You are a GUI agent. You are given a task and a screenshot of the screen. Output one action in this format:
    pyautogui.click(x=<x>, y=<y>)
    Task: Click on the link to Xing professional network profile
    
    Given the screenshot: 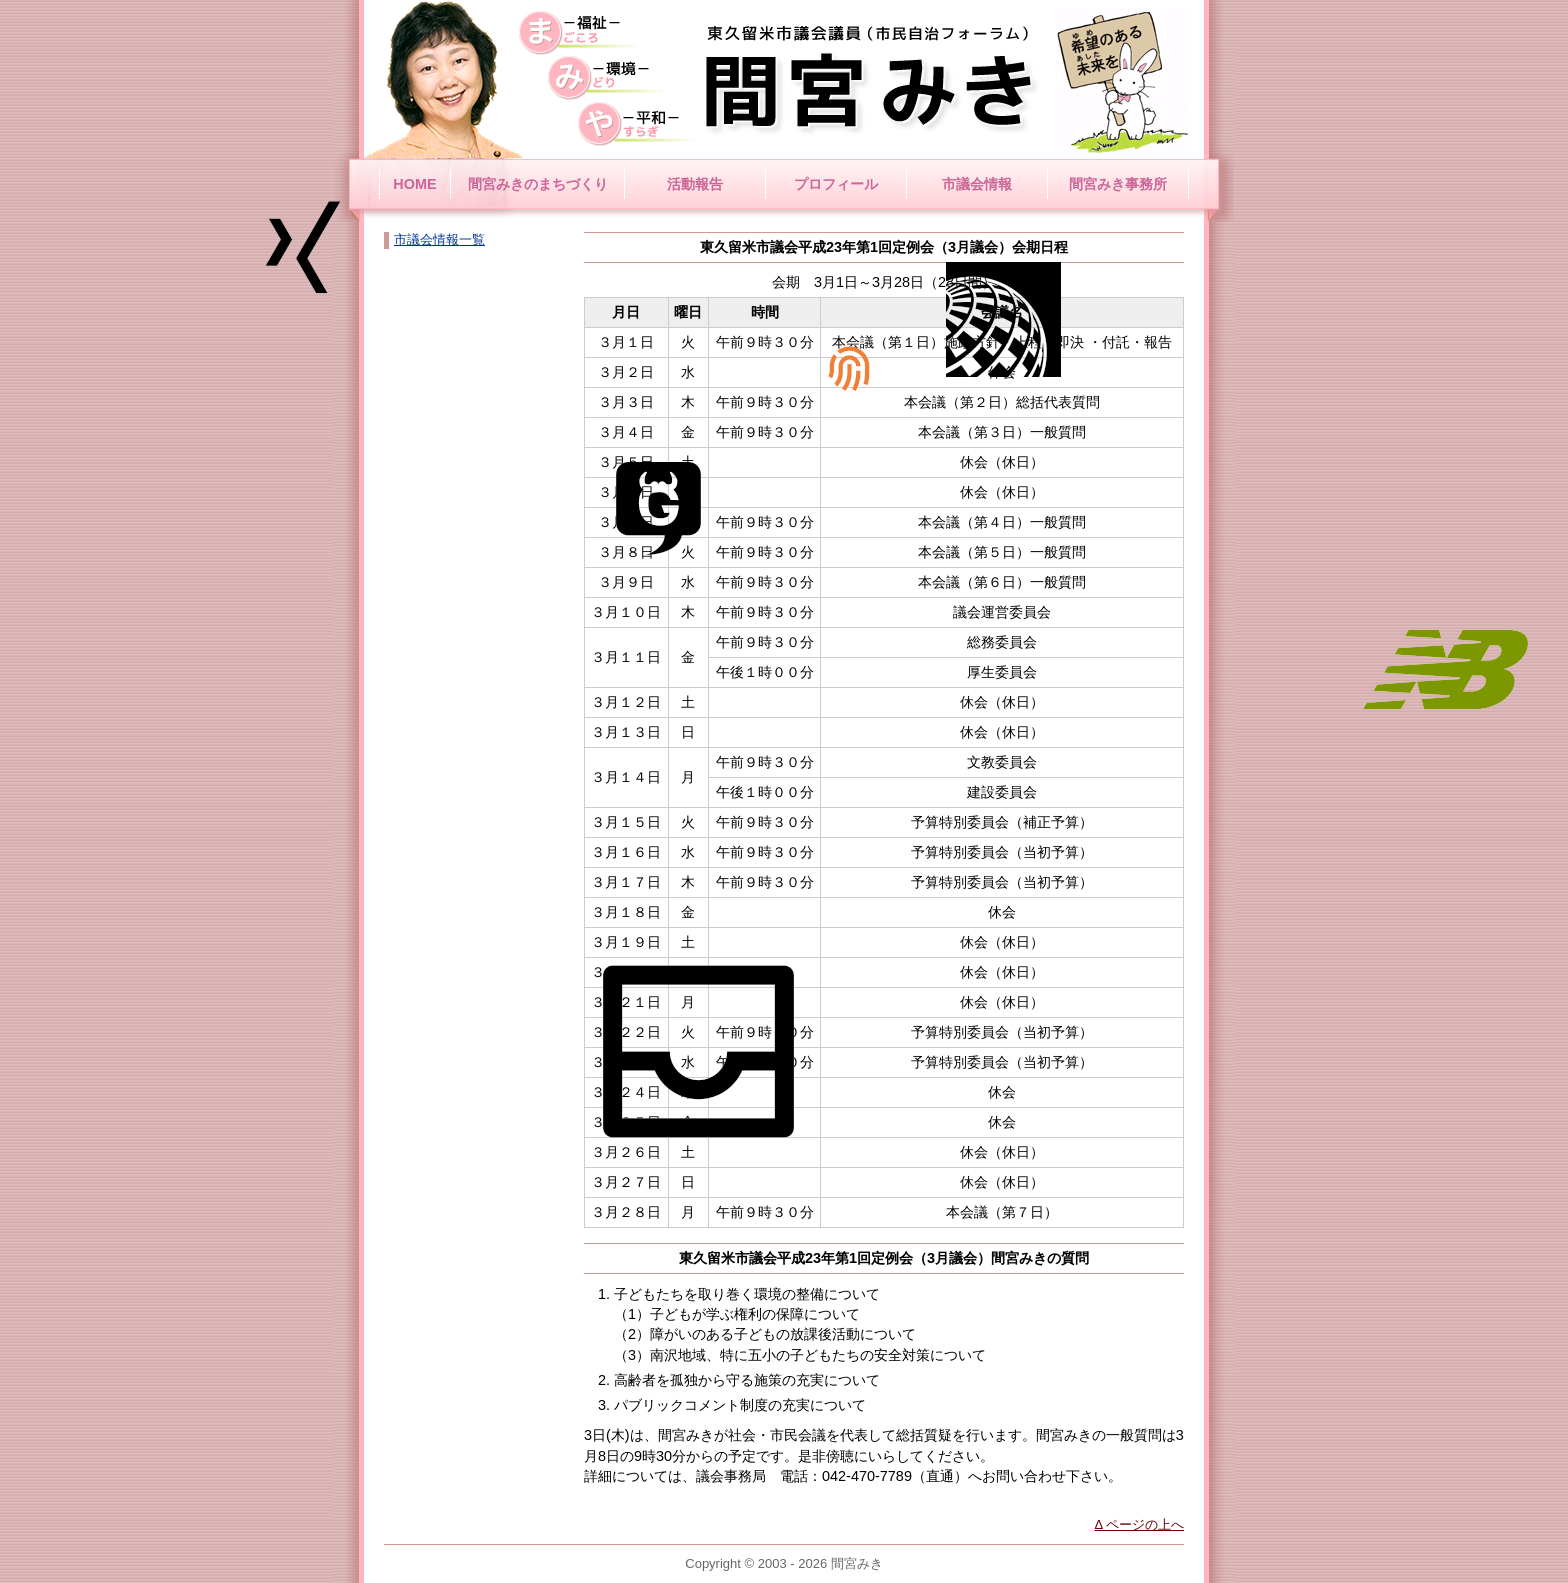 What is the action you would take?
    pyautogui.click(x=298, y=243)
    